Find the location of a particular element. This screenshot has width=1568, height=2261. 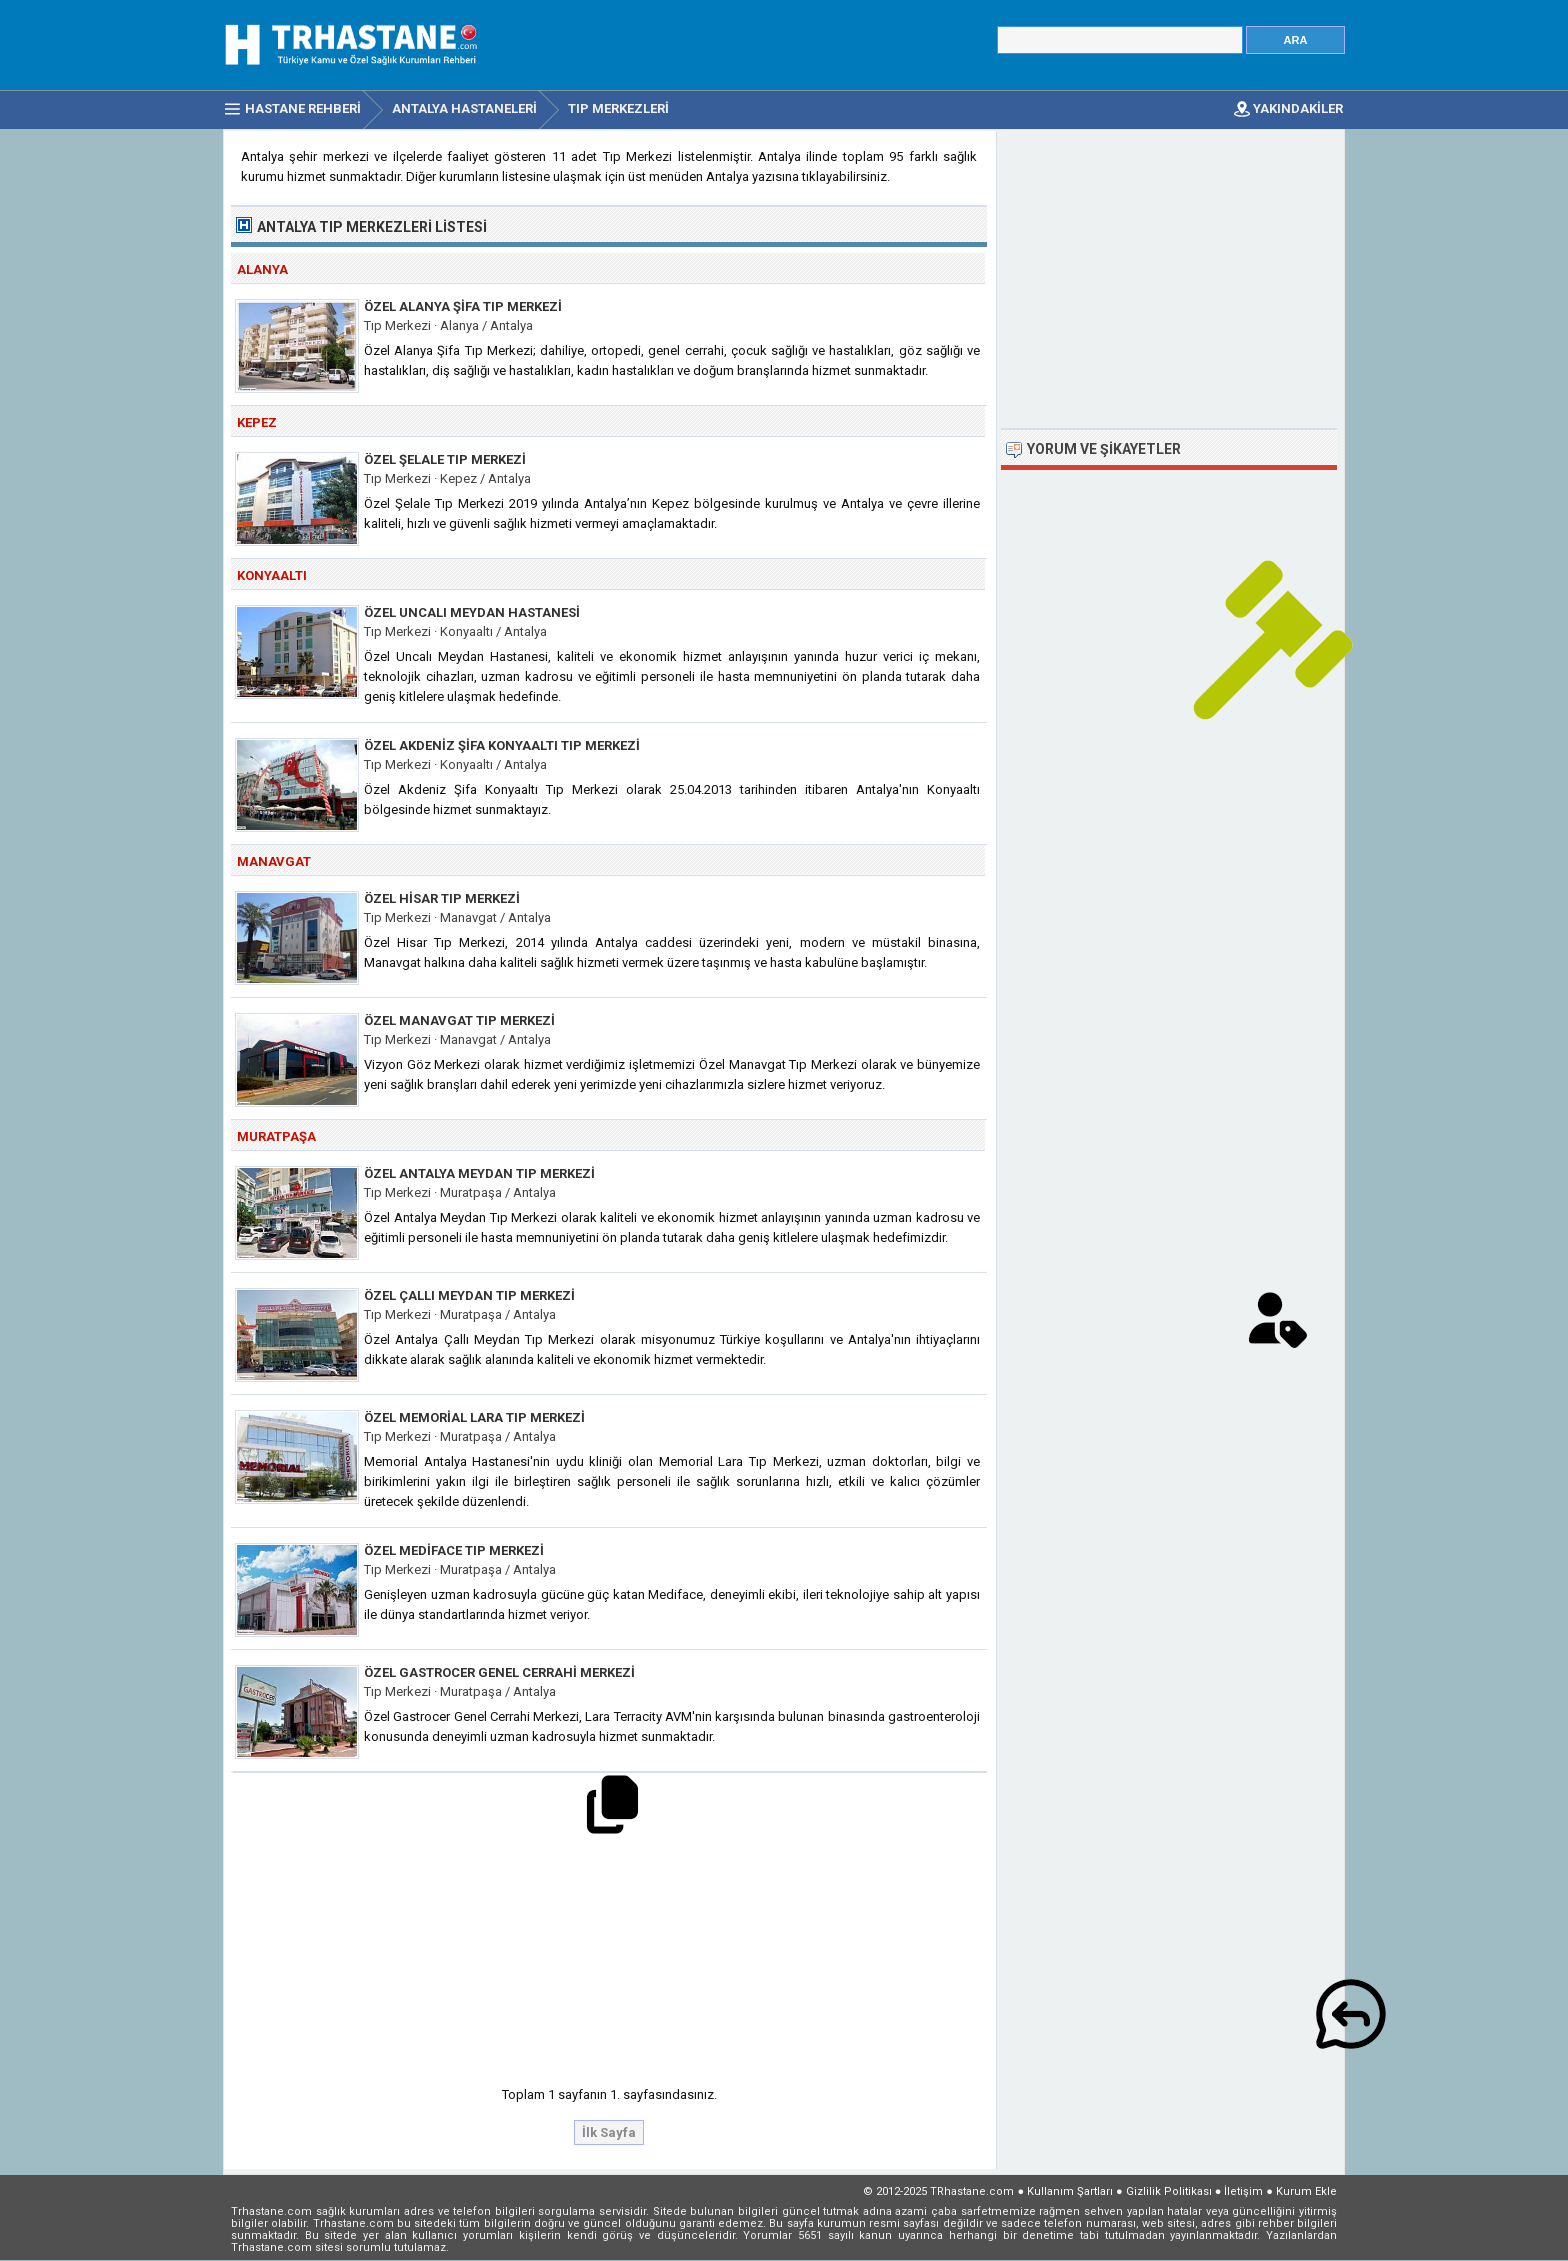

tag or label a user profile is located at coordinates (1276, 1317).